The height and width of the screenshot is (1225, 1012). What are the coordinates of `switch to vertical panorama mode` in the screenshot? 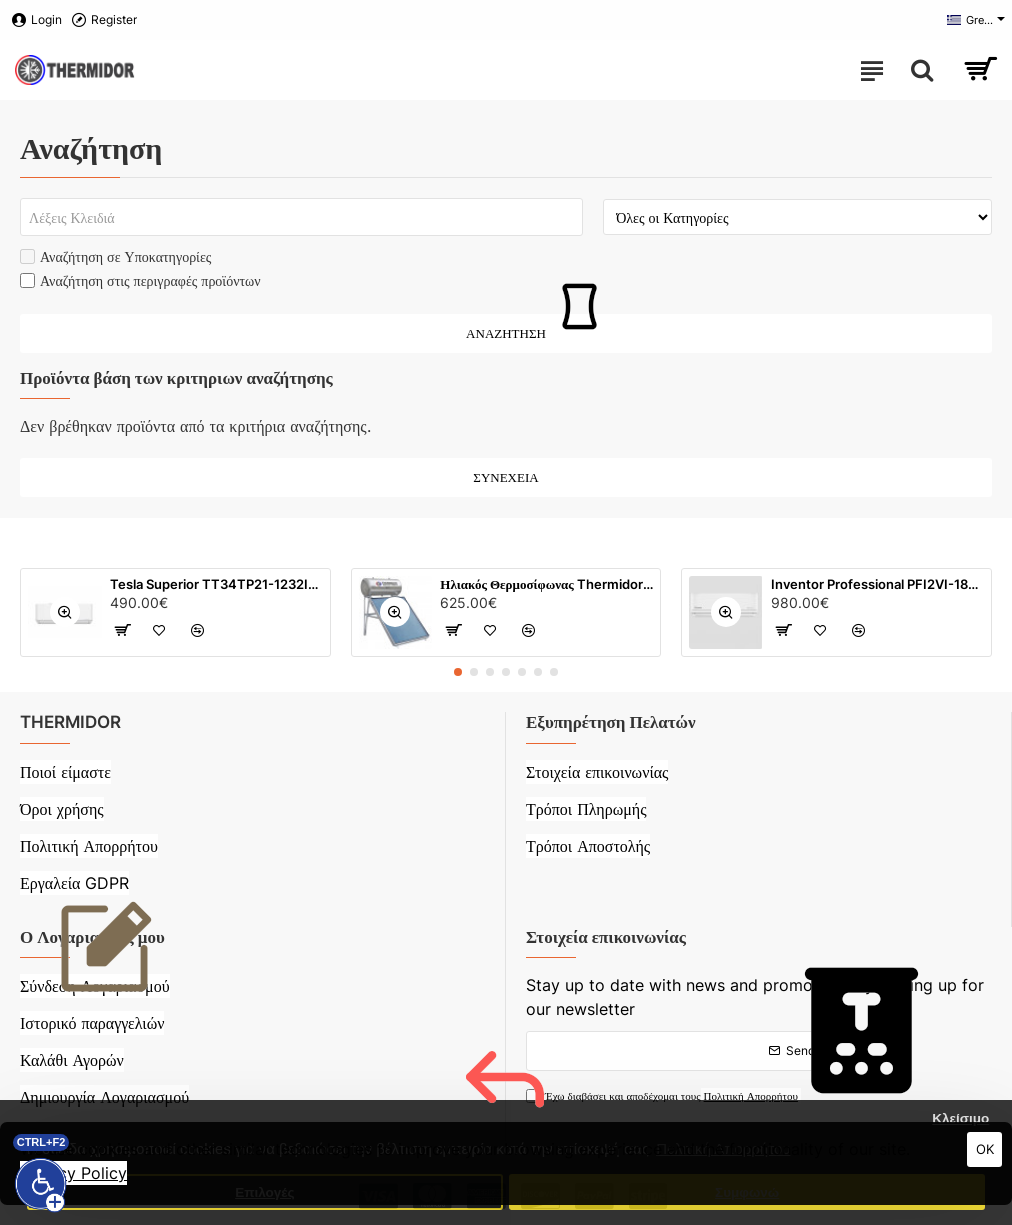 It's located at (579, 306).